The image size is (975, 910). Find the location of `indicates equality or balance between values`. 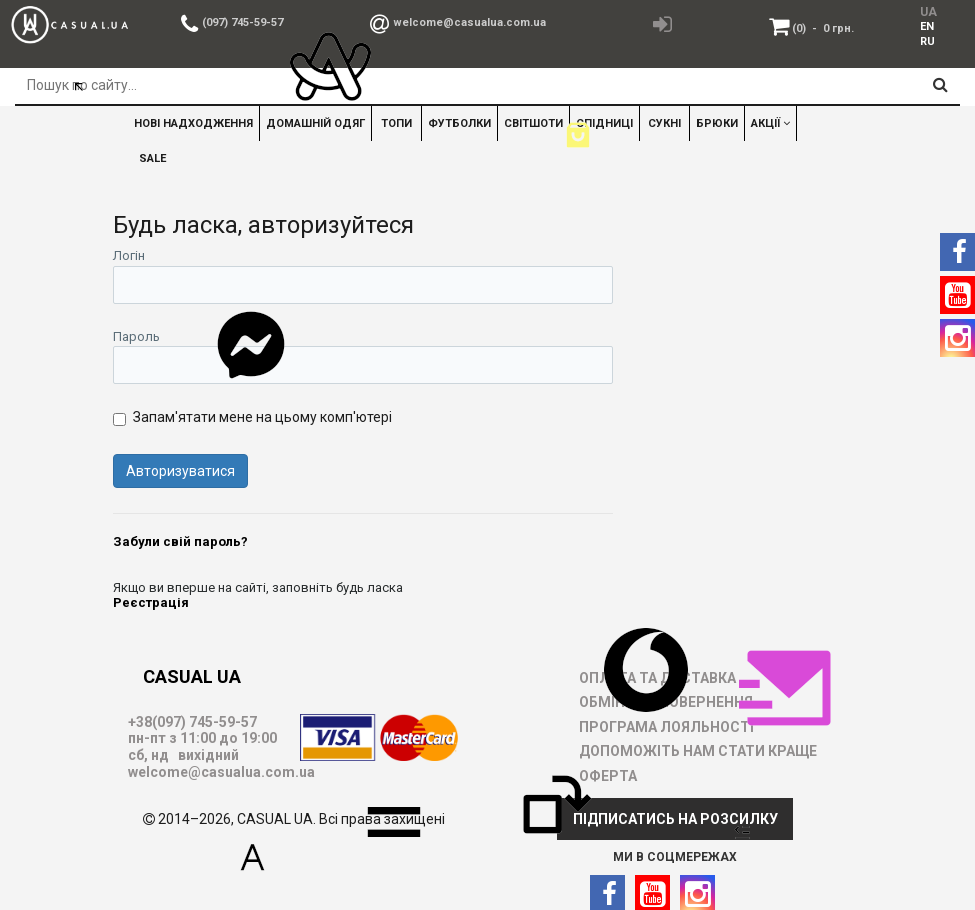

indicates equality or balance between values is located at coordinates (394, 822).